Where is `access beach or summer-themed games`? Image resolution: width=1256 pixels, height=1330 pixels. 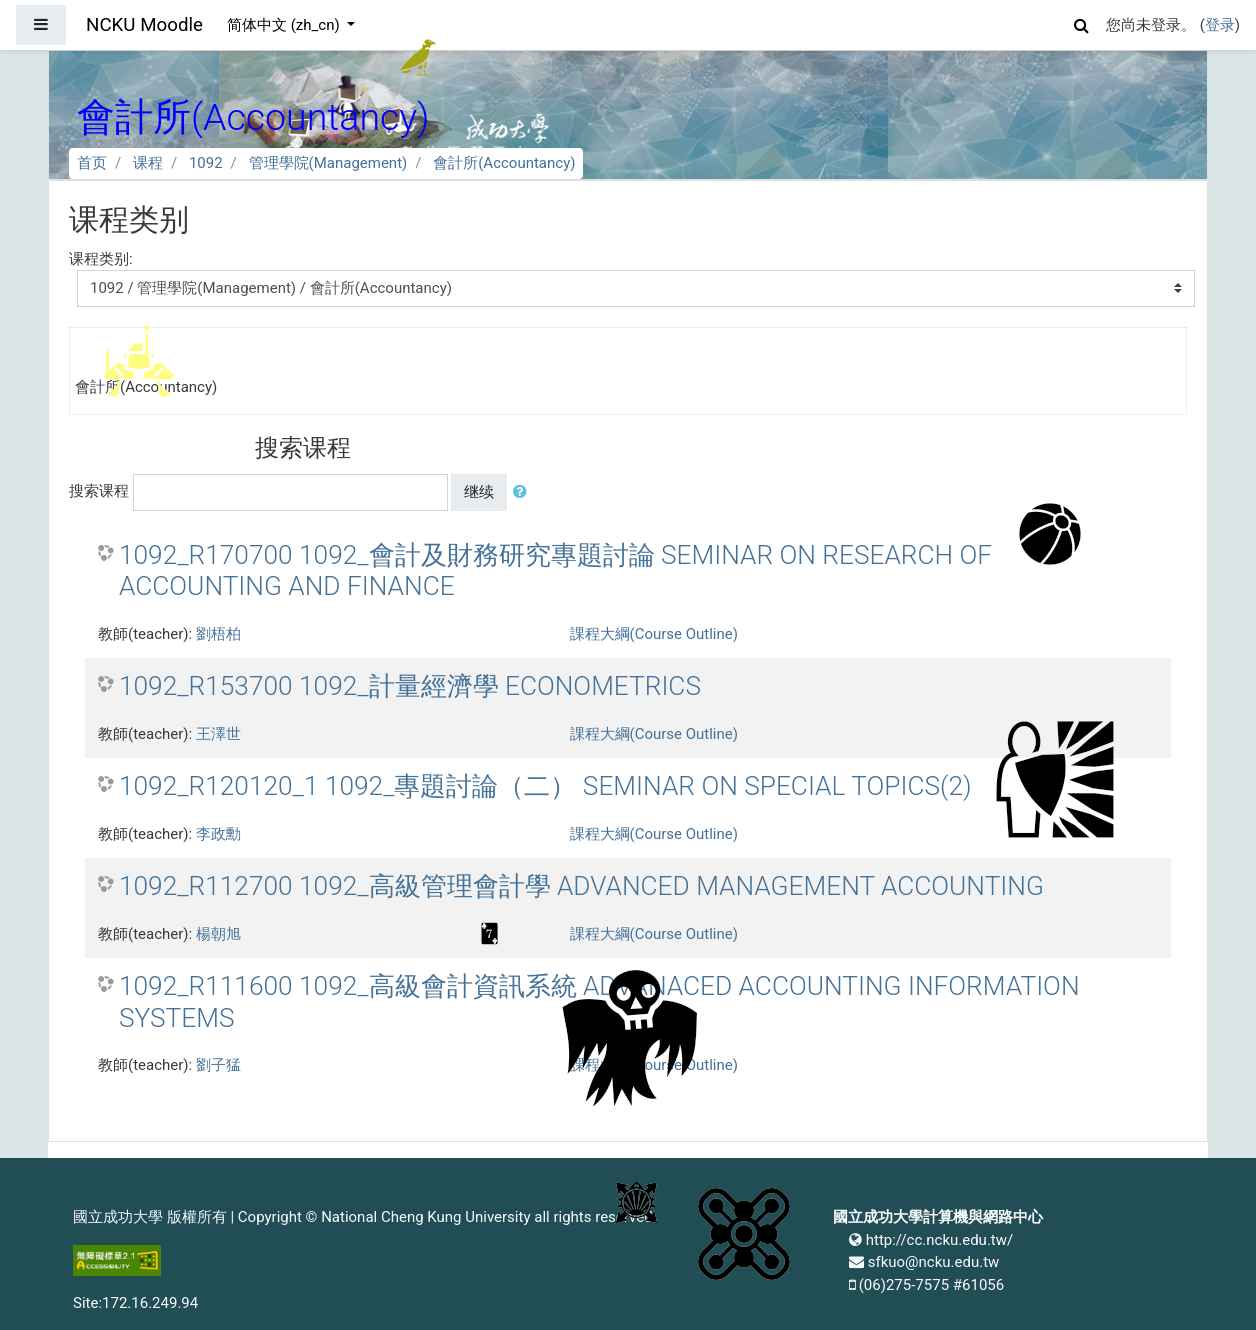 access beach or summer-themed games is located at coordinates (1050, 534).